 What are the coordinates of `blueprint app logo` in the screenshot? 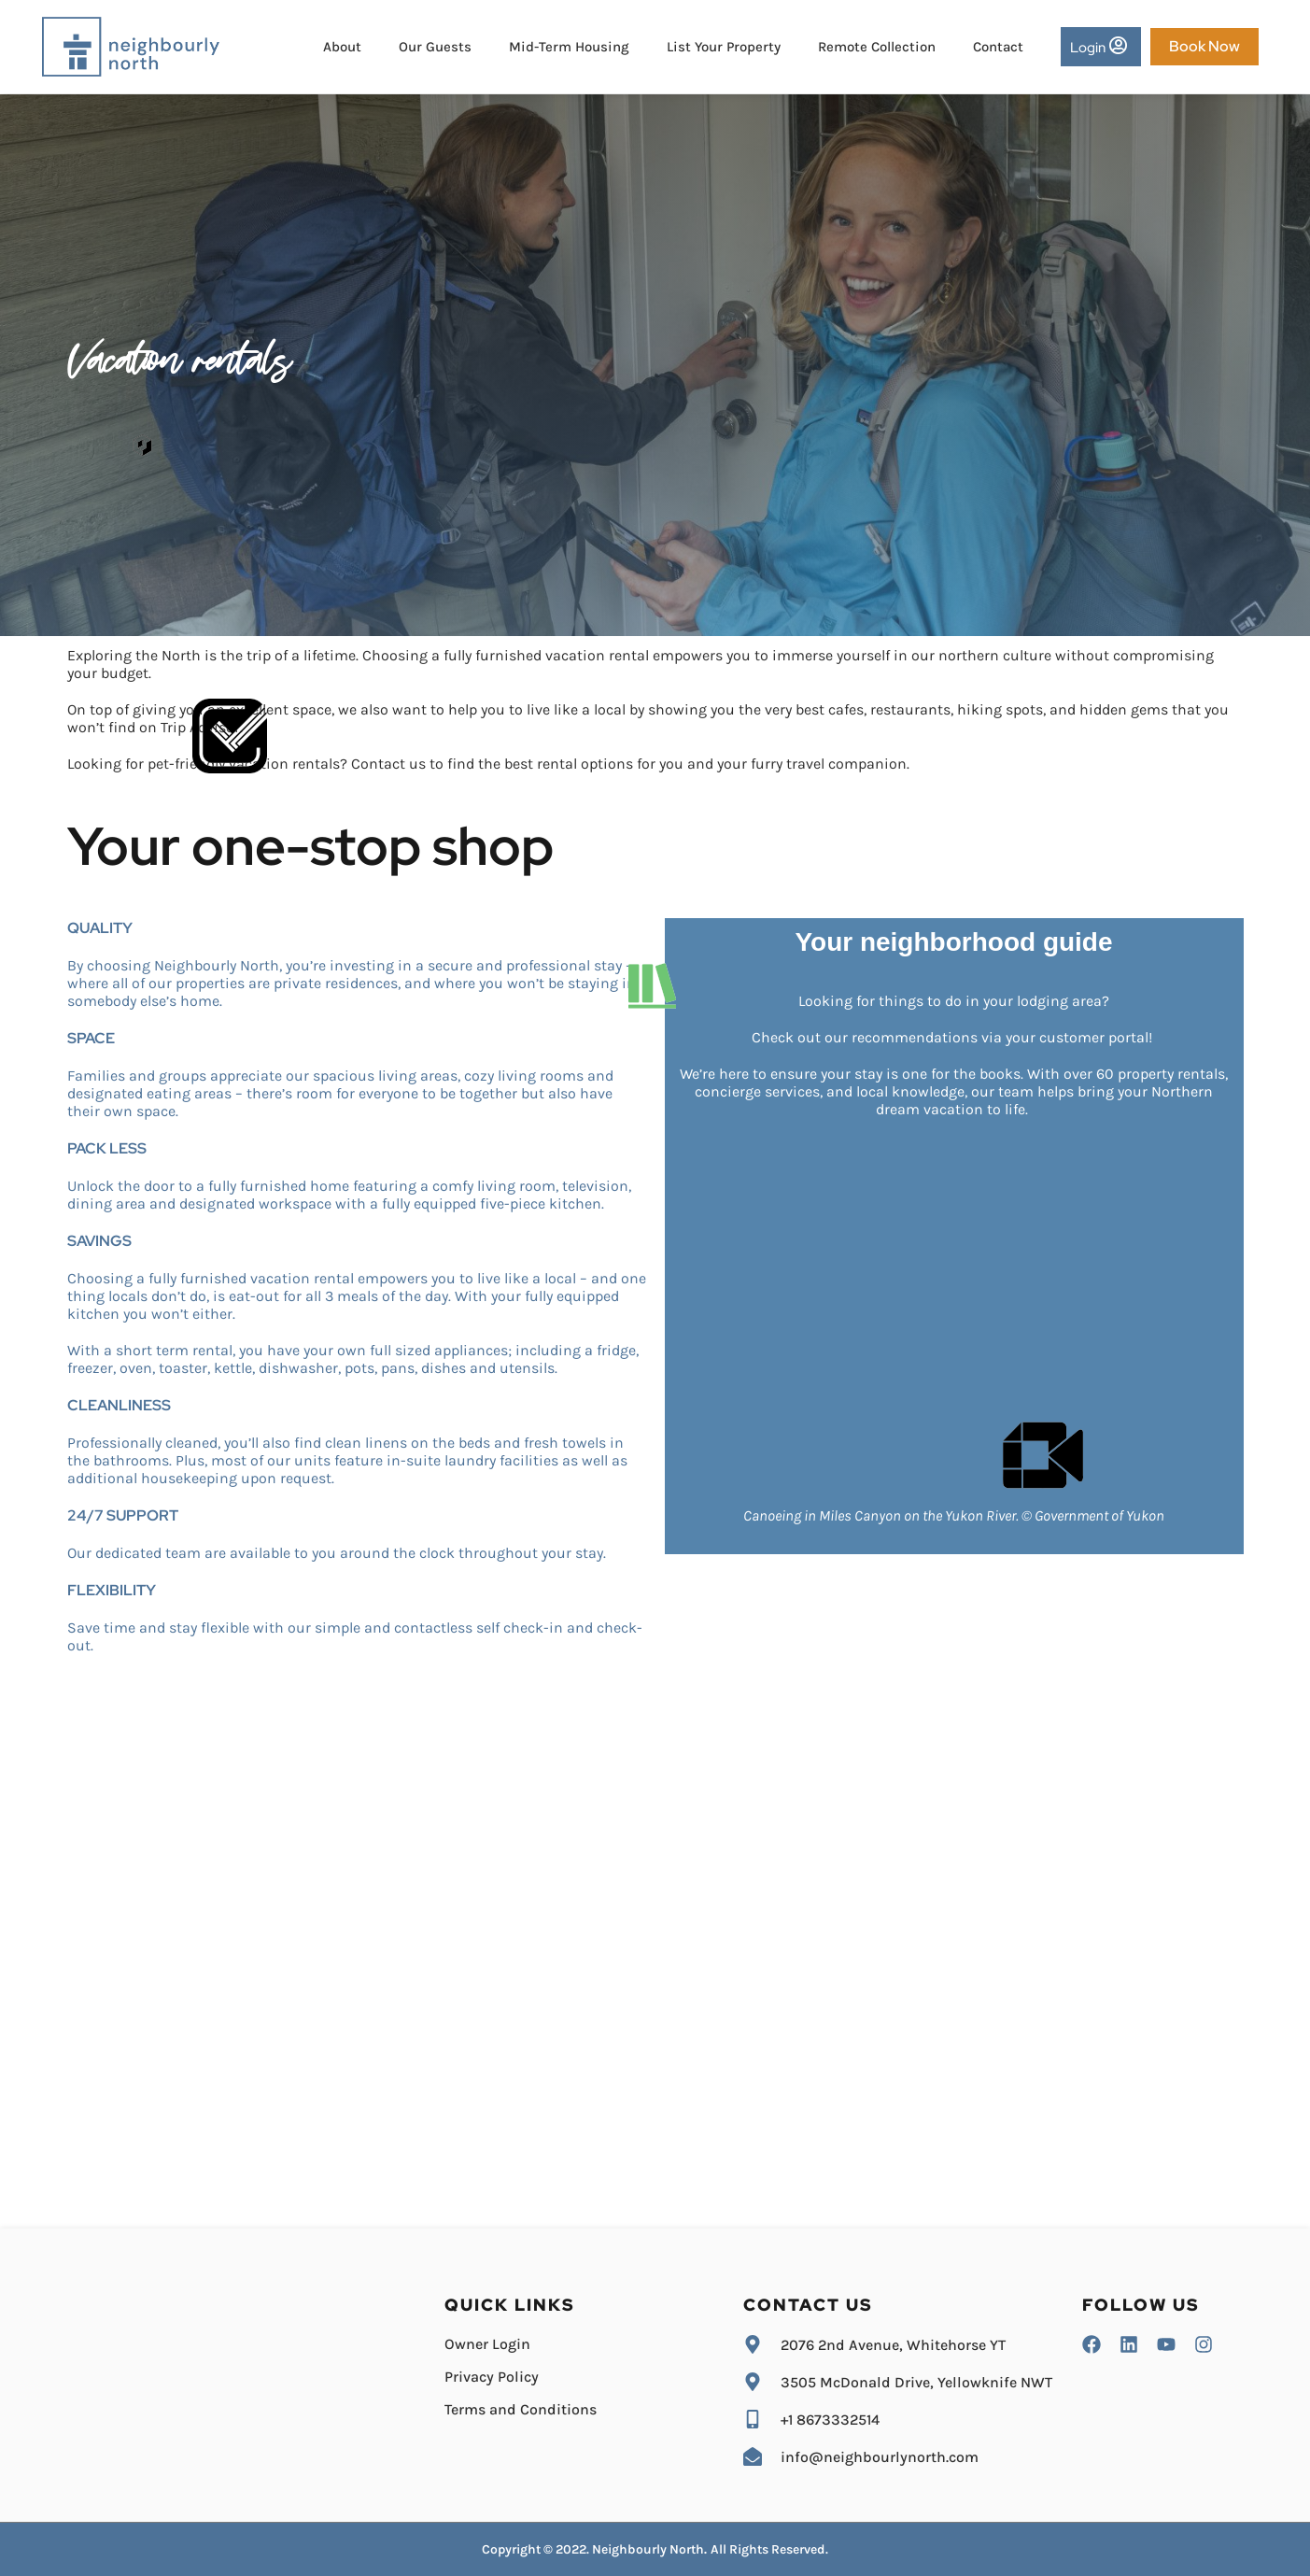 It's located at (142, 445).